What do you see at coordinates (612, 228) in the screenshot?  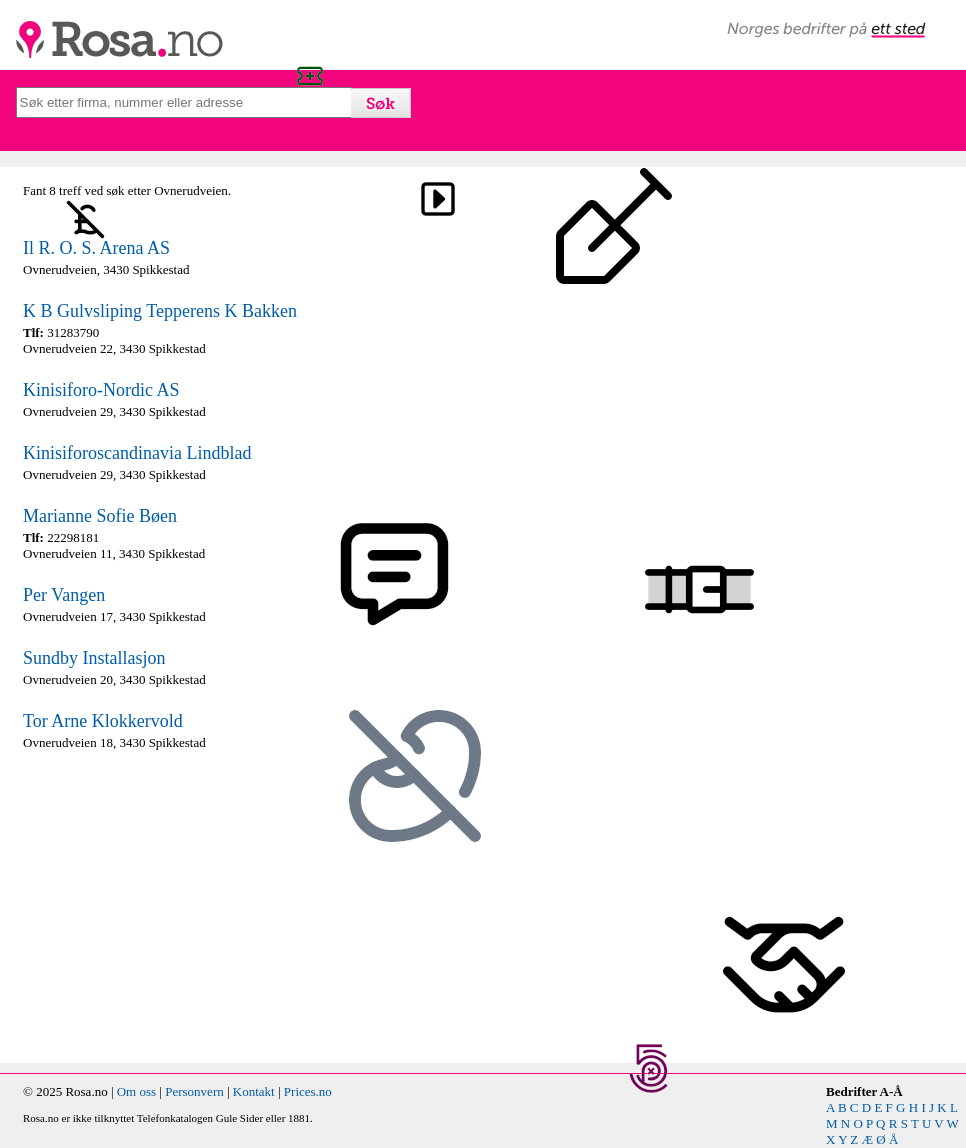 I see `access gardening or landscaping tools` at bounding box center [612, 228].